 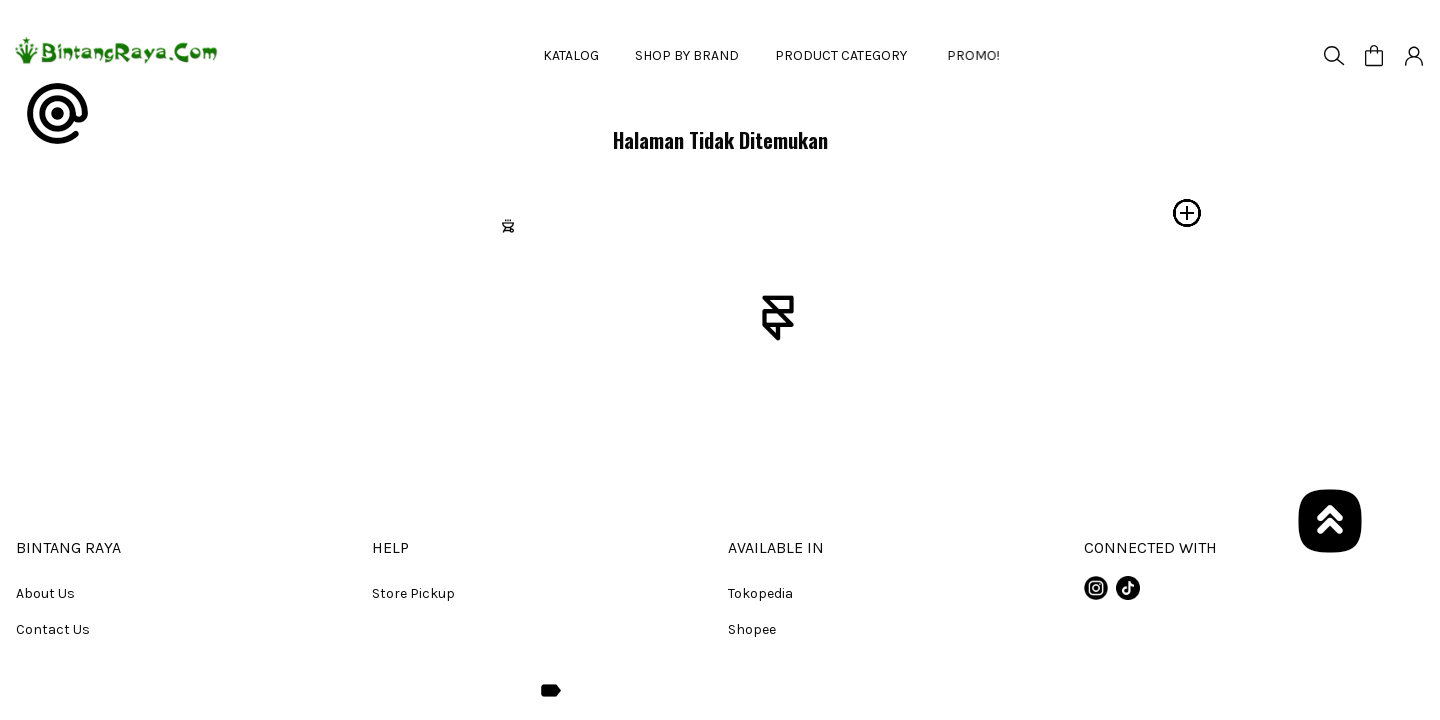 I want to click on add a new item or entry, so click(x=1187, y=213).